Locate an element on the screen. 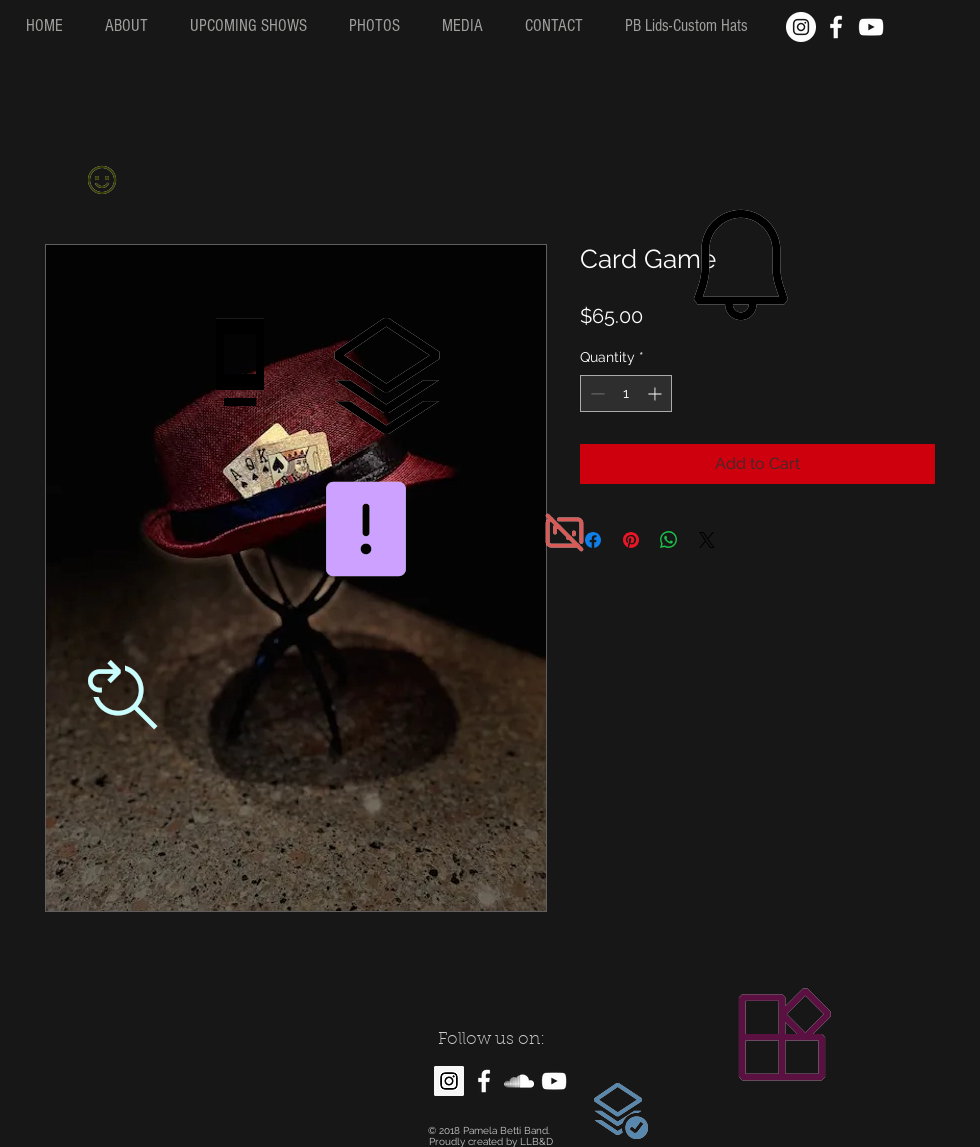  toggle layer visibility in editor is located at coordinates (387, 376).